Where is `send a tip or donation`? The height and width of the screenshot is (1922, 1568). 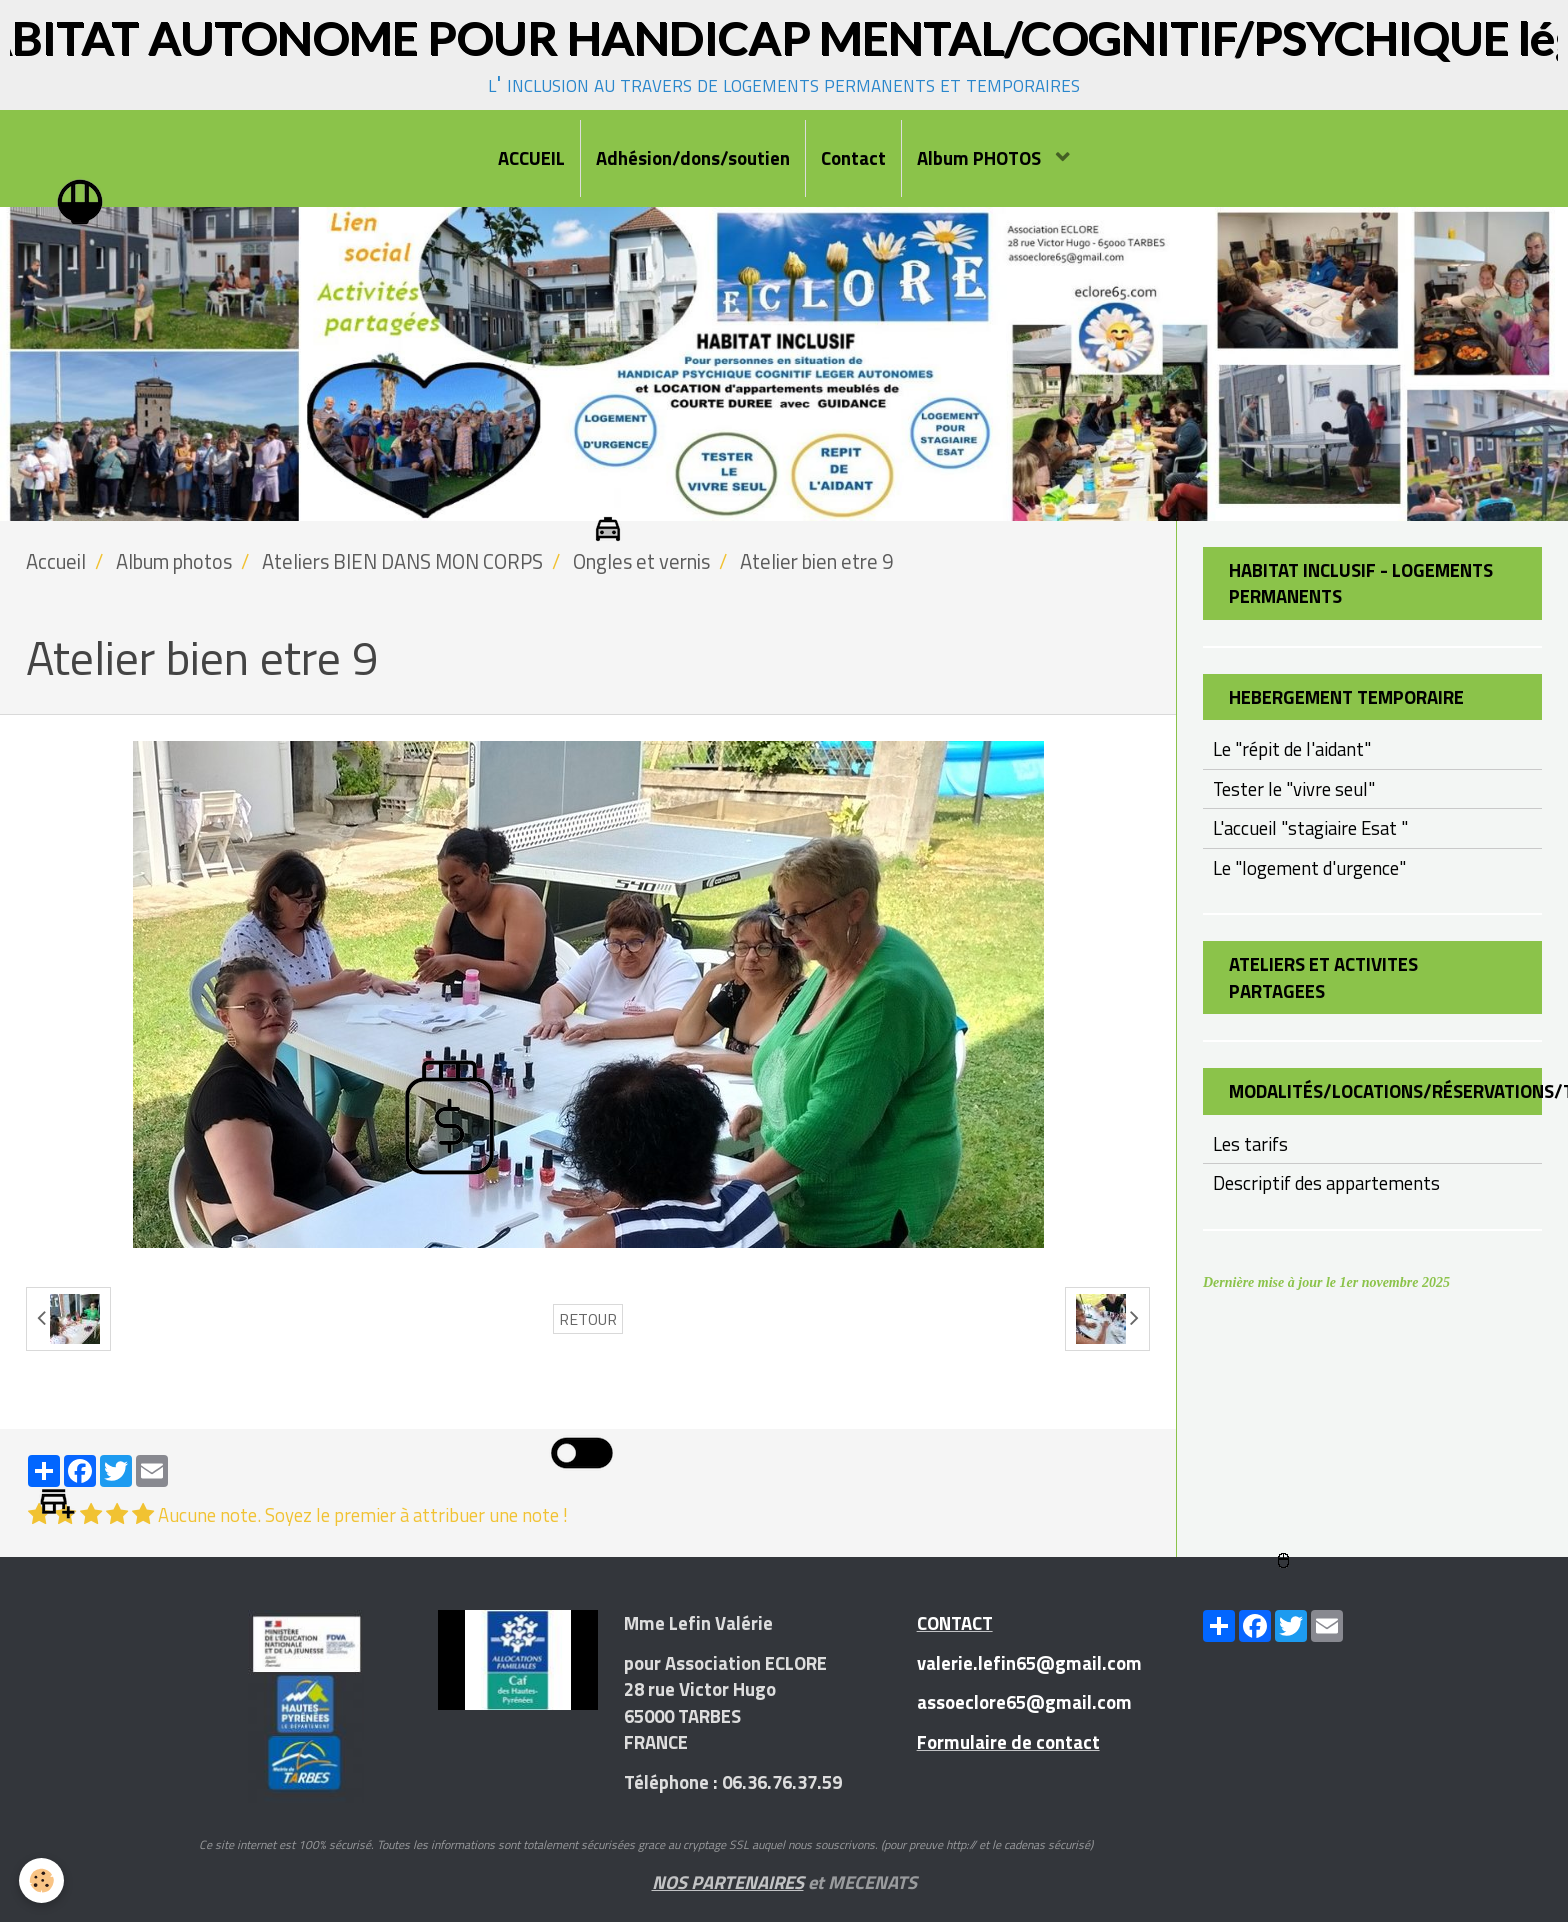 send a tip or donation is located at coordinates (449, 1117).